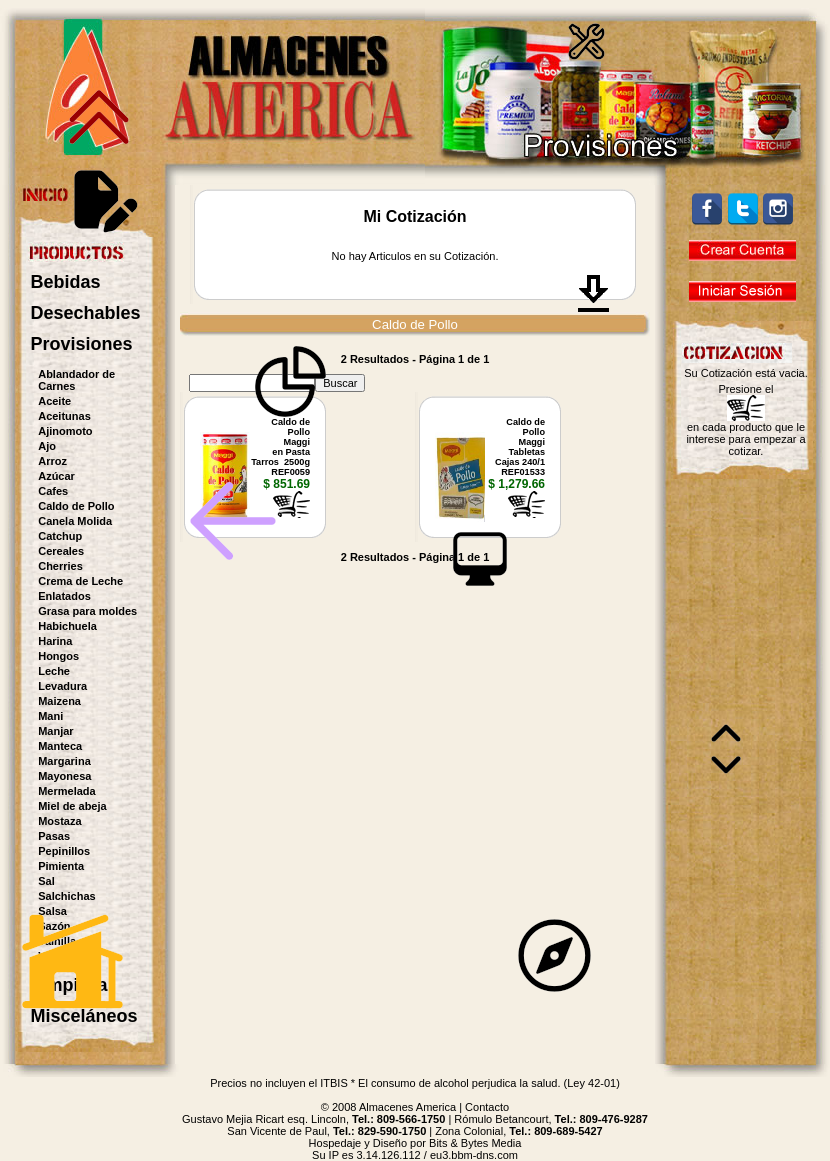 This screenshot has width=830, height=1161. What do you see at coordinates (586, 41) in the screenshot?
I see `access tools and settings` at bounding box center [586, 41].